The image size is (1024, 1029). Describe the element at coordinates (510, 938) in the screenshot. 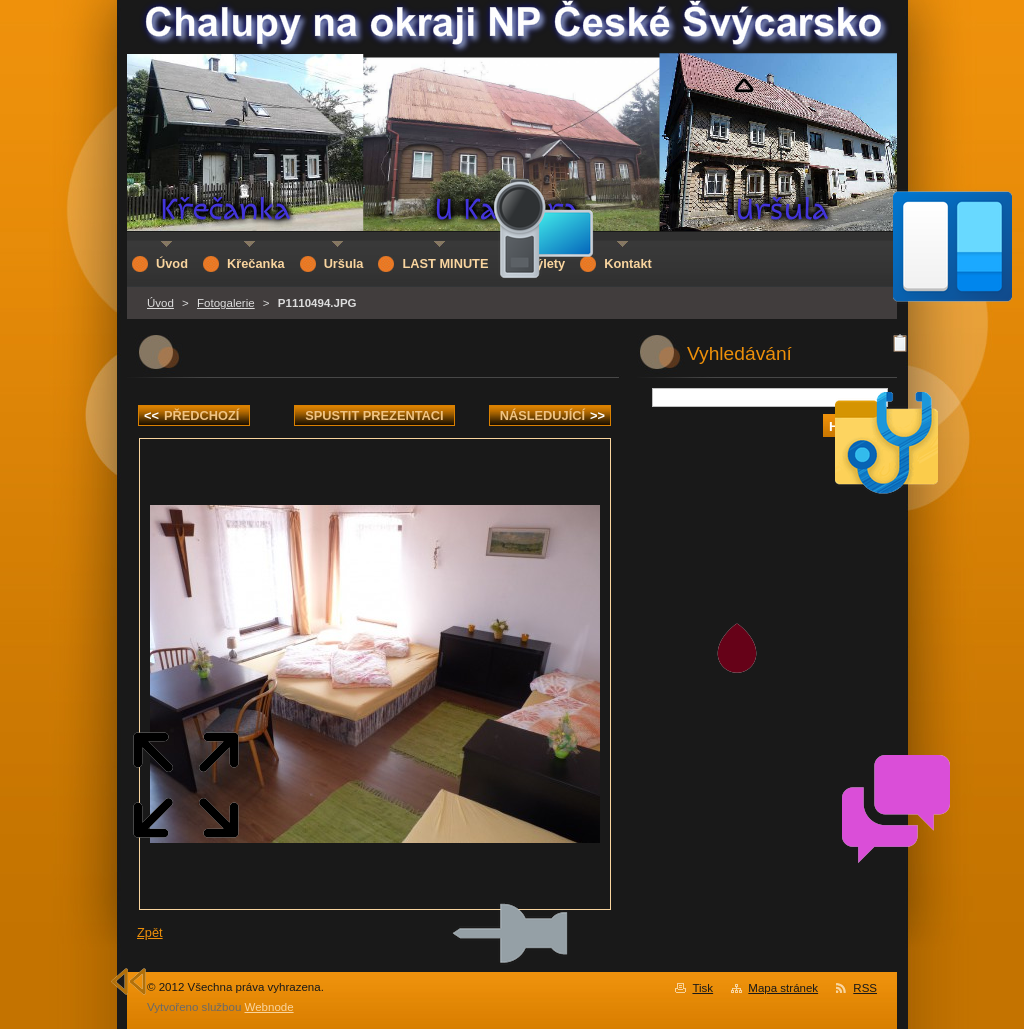

I see `pin an item to keep it visible` at that location.